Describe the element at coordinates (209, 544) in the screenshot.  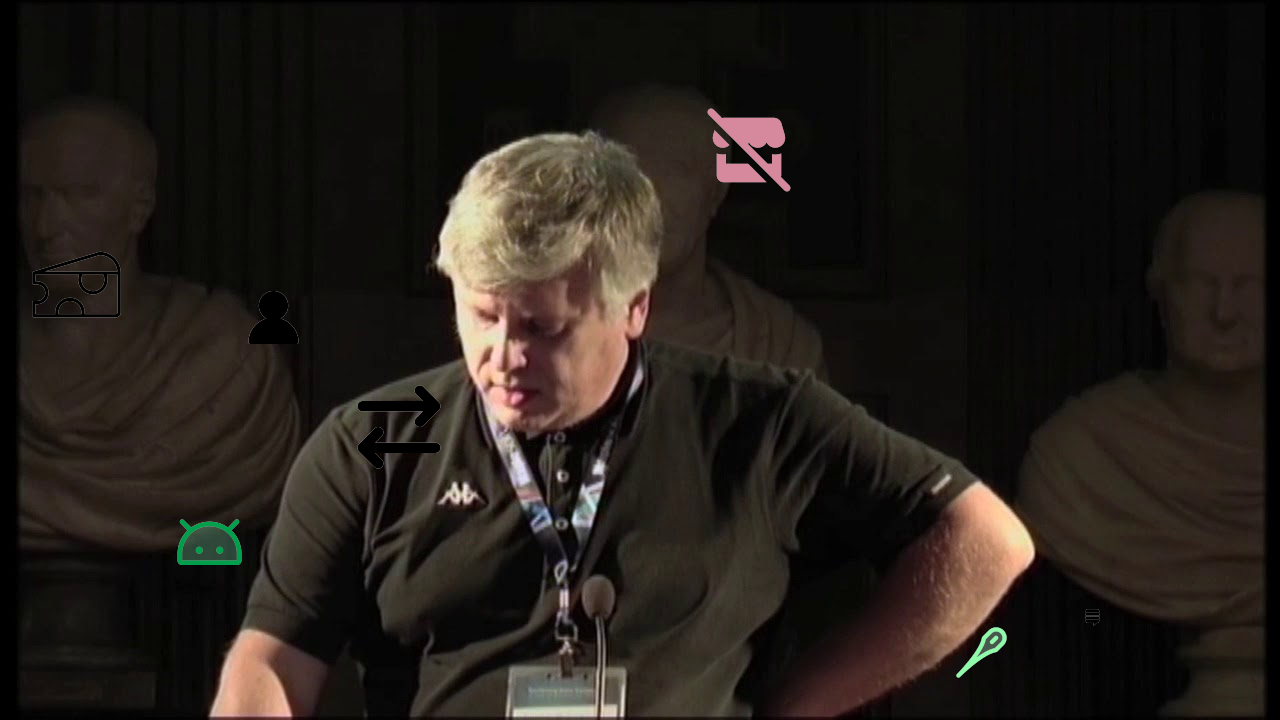
I see `android operating system indicator` at that location.